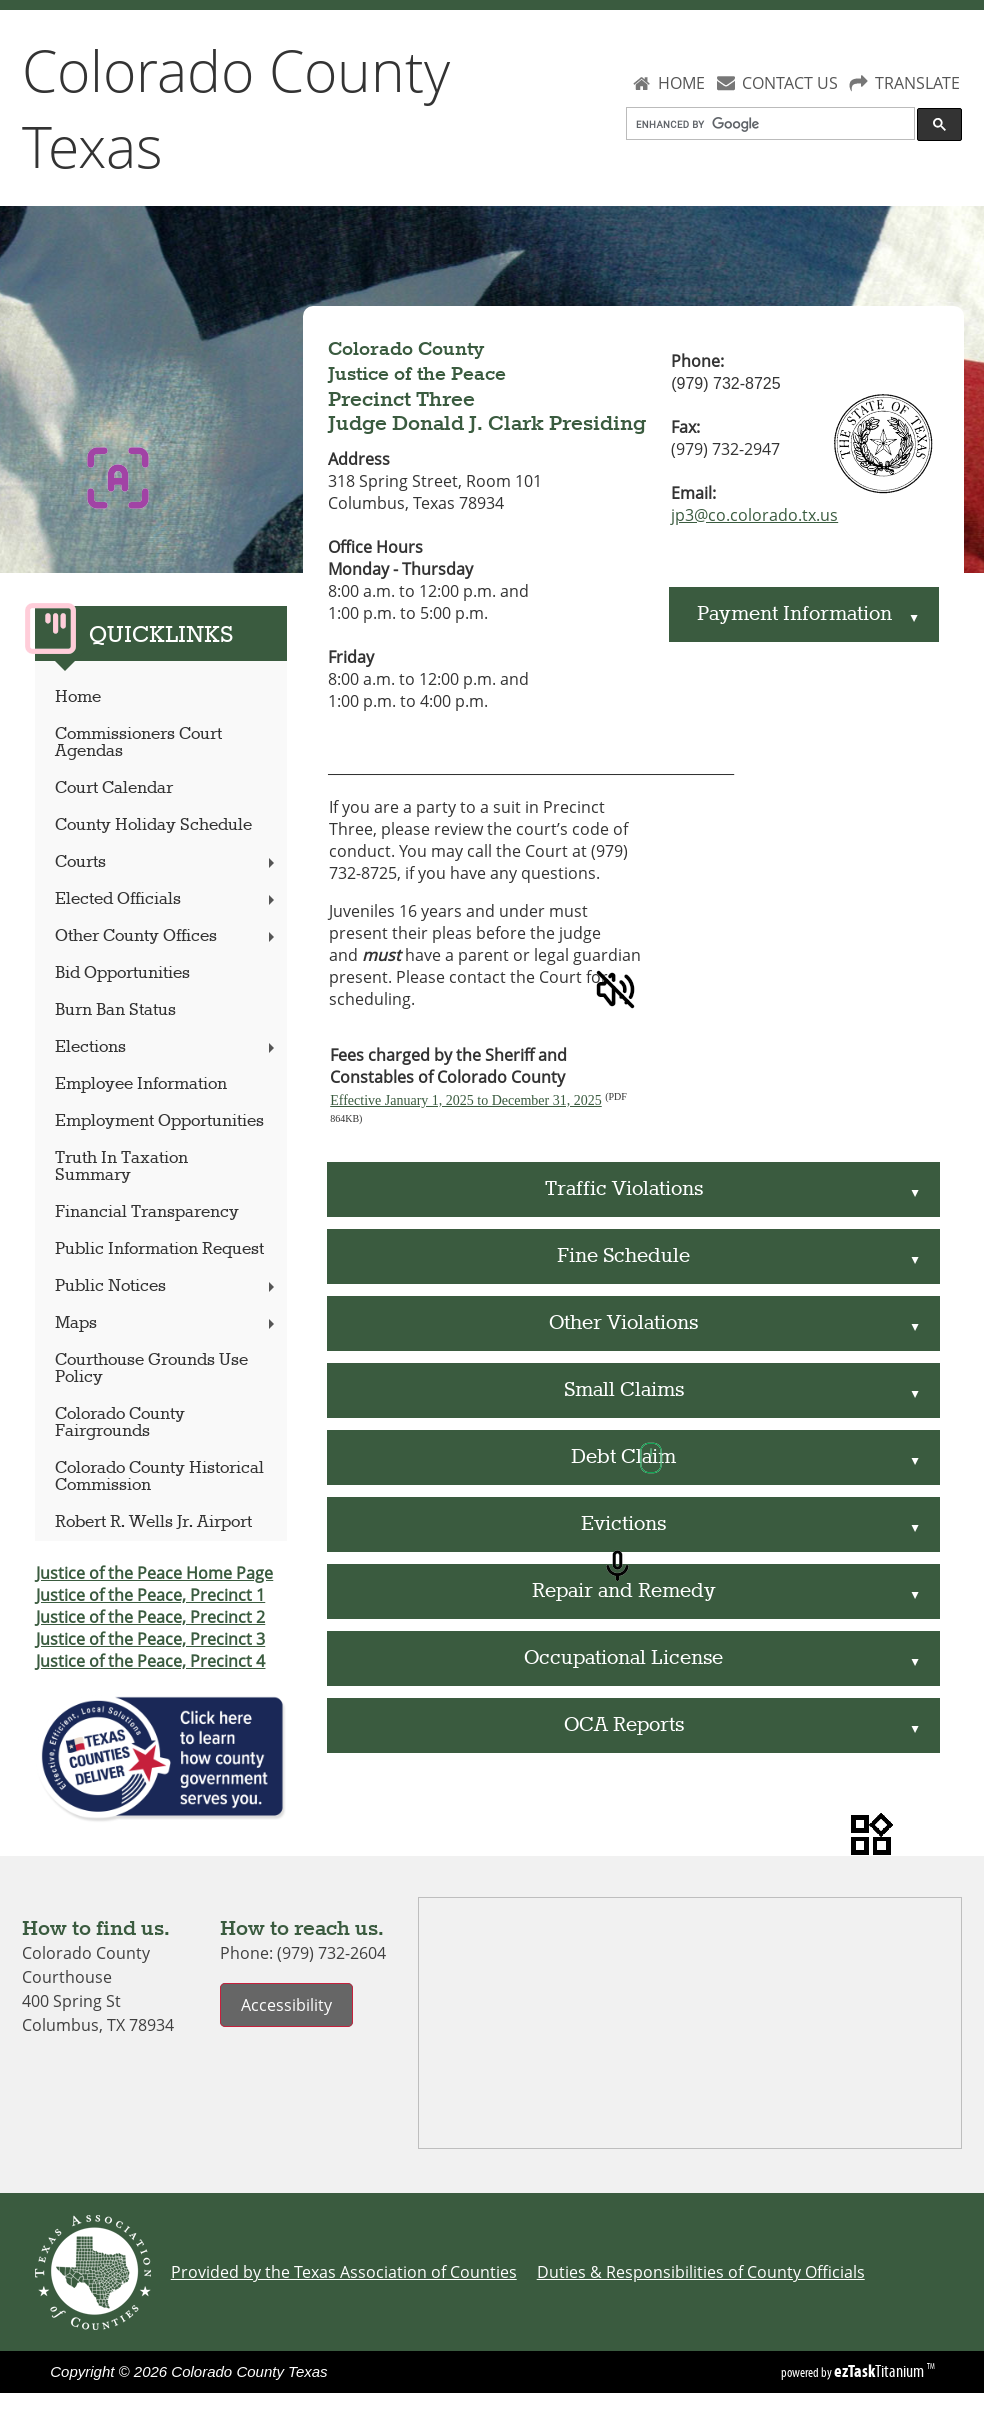  I want to click on enable auto-focus mode for camera, so click(118, 478).